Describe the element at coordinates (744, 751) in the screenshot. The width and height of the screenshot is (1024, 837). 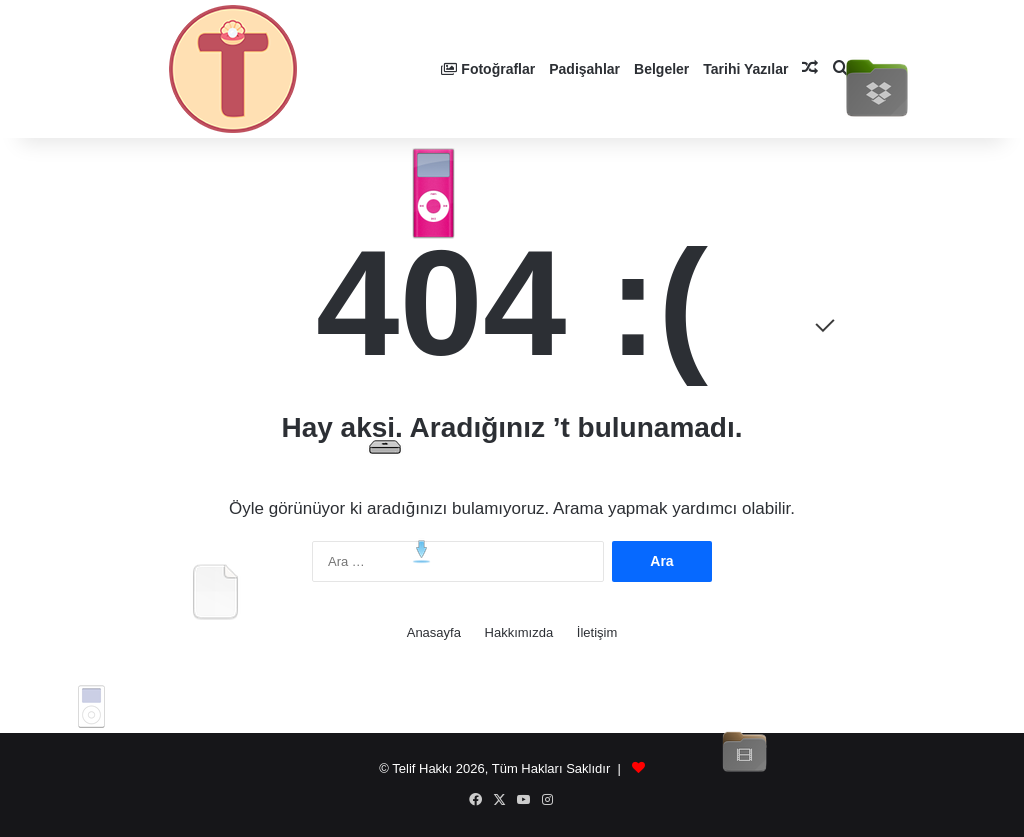
I see `open your videos folder` at that location.